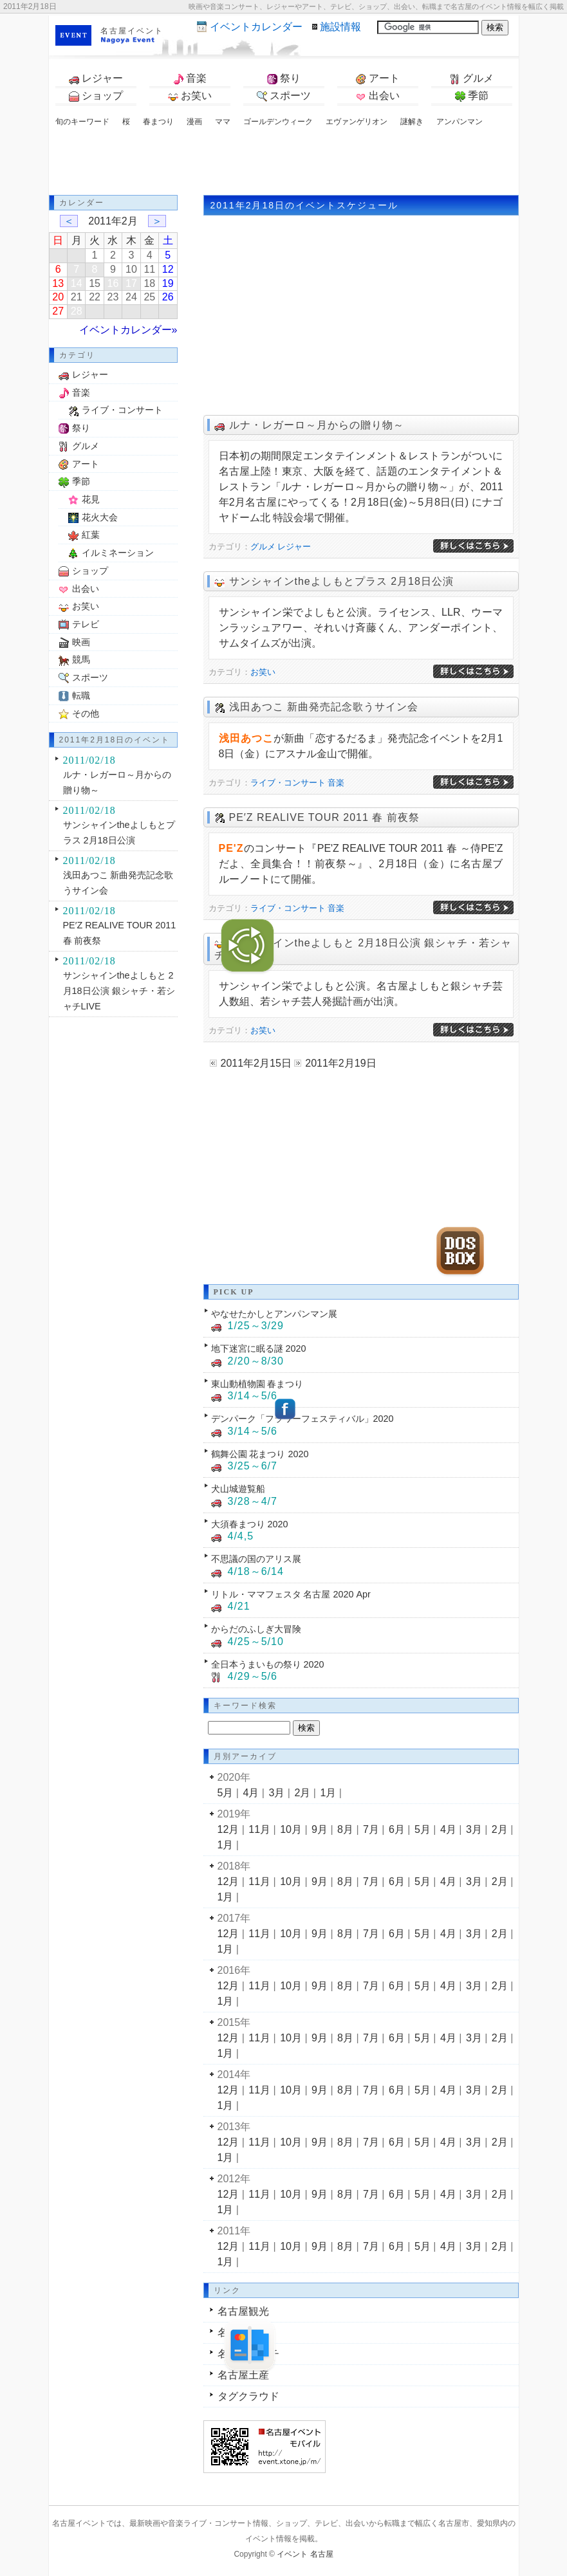  Describe the element at coordinates (285, 1409) in the screenshot. I see `open facebook in browser` at that location.